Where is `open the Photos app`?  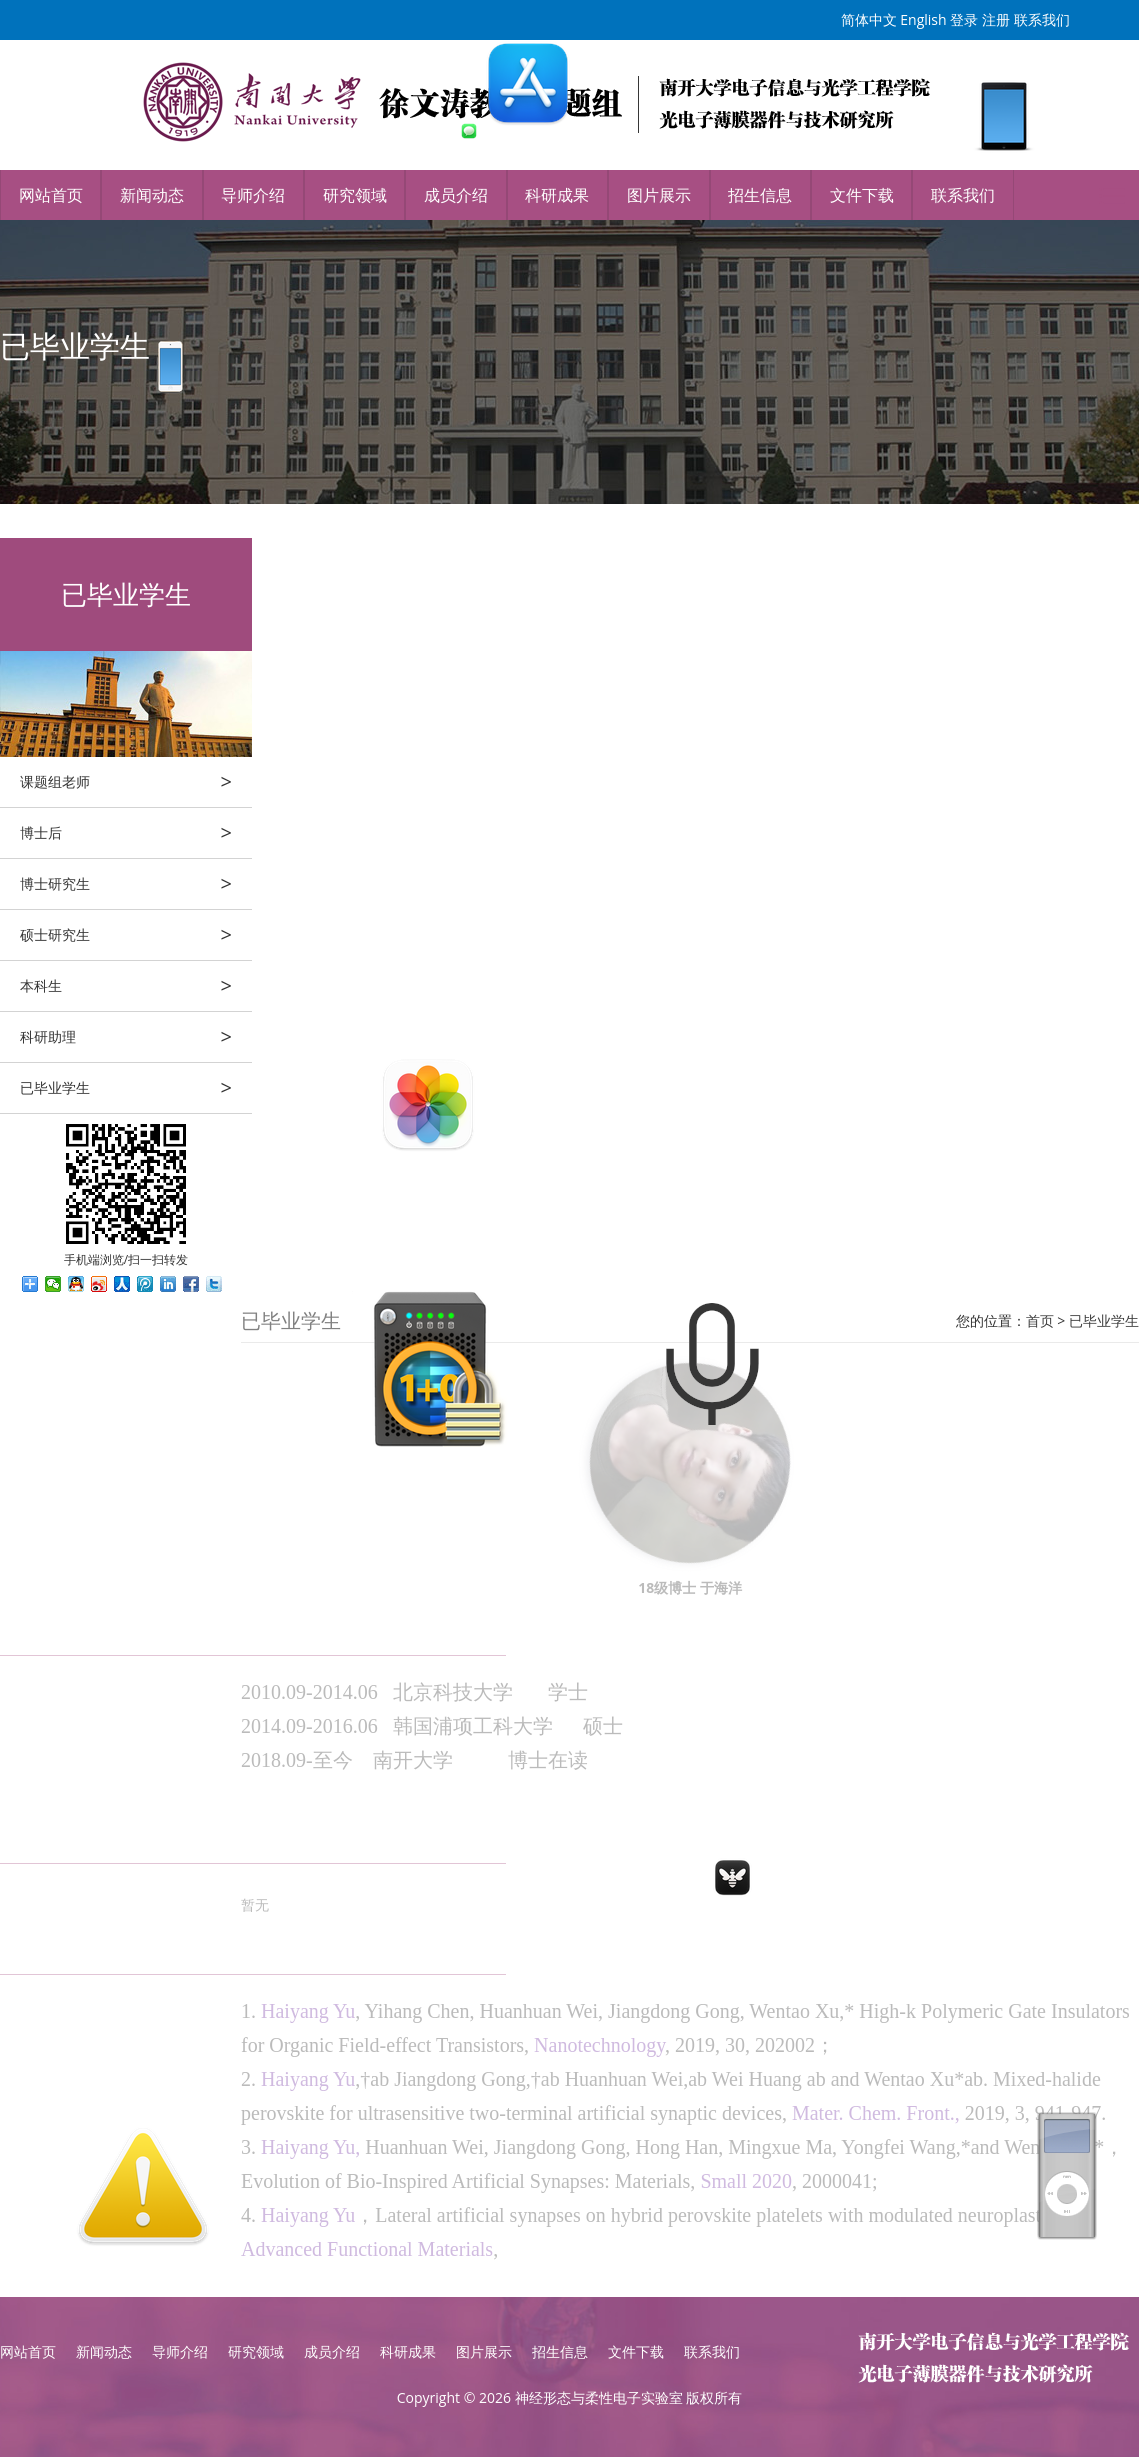 open the Photos app is located at coordinates (428, 1104).